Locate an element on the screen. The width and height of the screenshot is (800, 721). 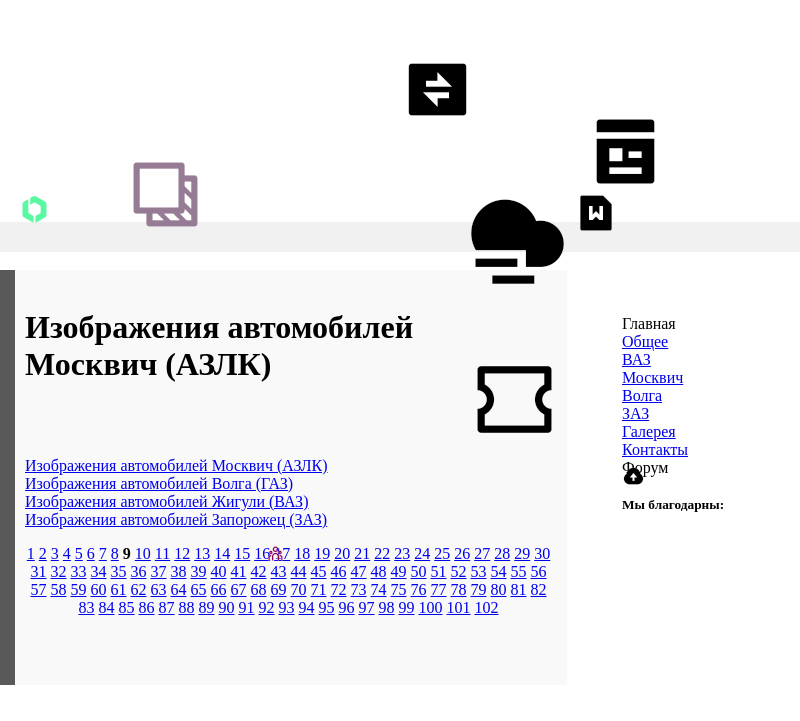
view team members is located at coordinates (275, 553).